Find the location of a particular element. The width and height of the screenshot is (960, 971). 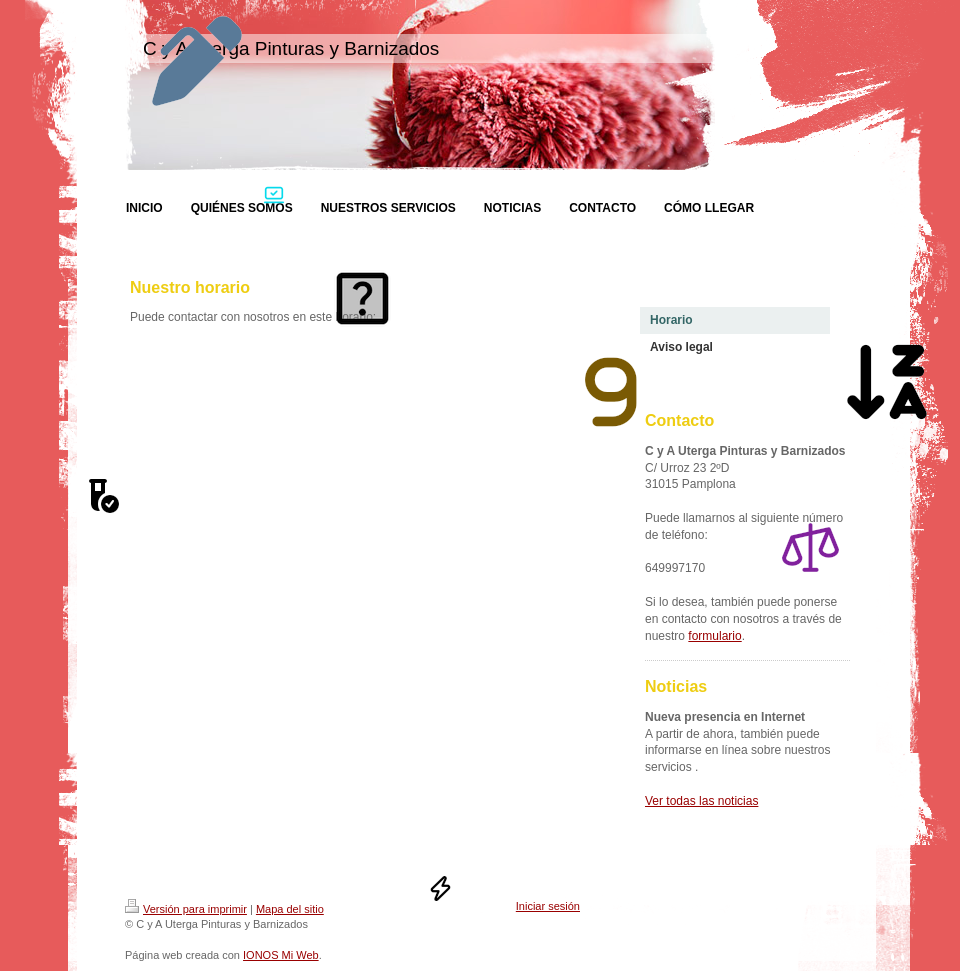

indicates quick actions or shortcuts is located at coordinates (440, 888).